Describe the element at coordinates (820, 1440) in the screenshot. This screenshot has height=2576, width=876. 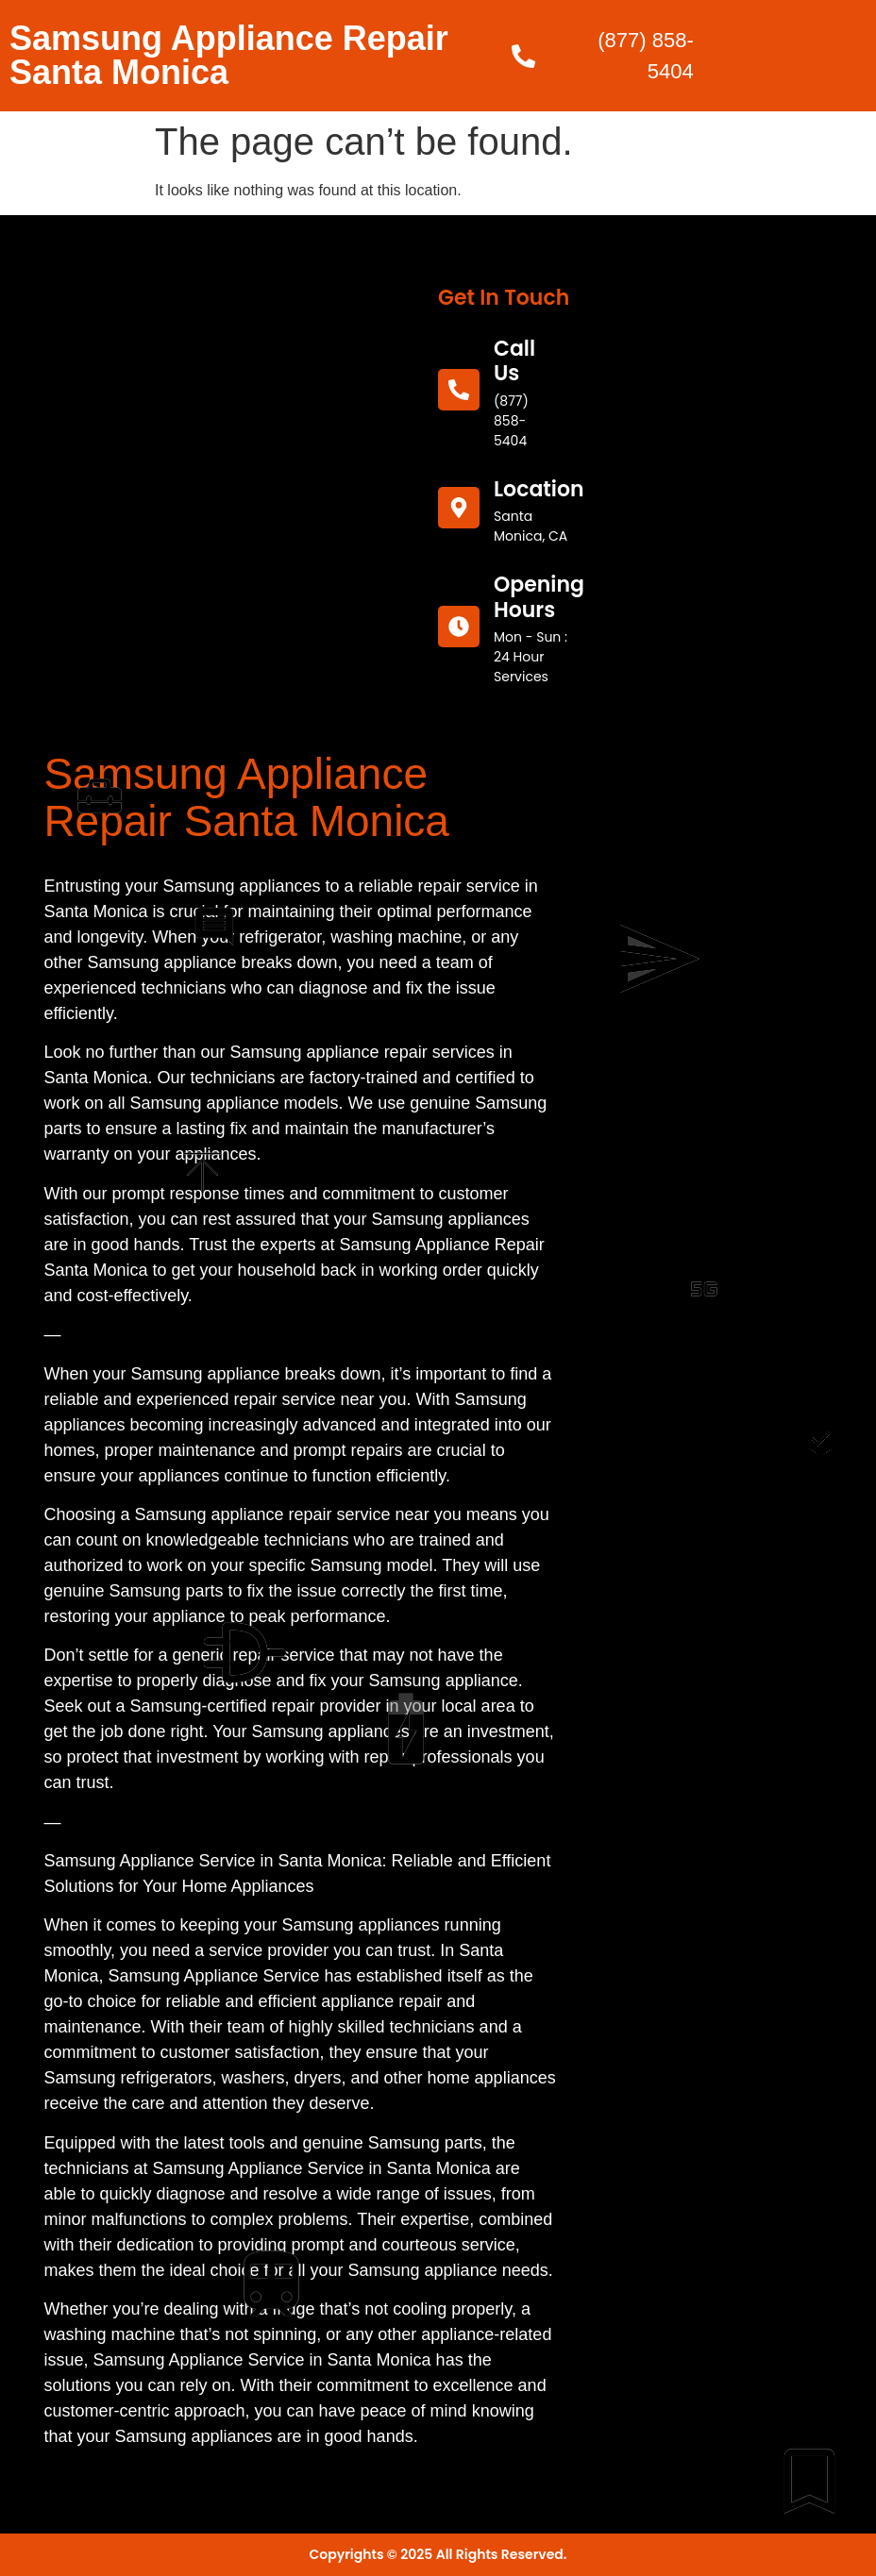
I see `mark location as visited` at that location.